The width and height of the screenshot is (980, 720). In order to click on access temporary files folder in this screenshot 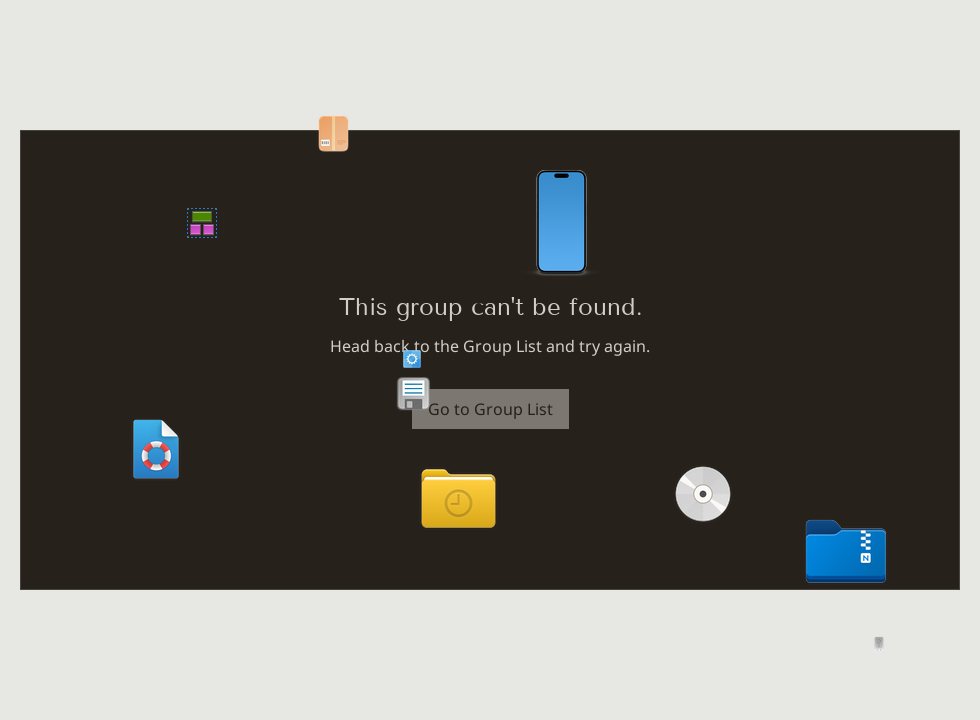, I will do `click(458, 498)`.